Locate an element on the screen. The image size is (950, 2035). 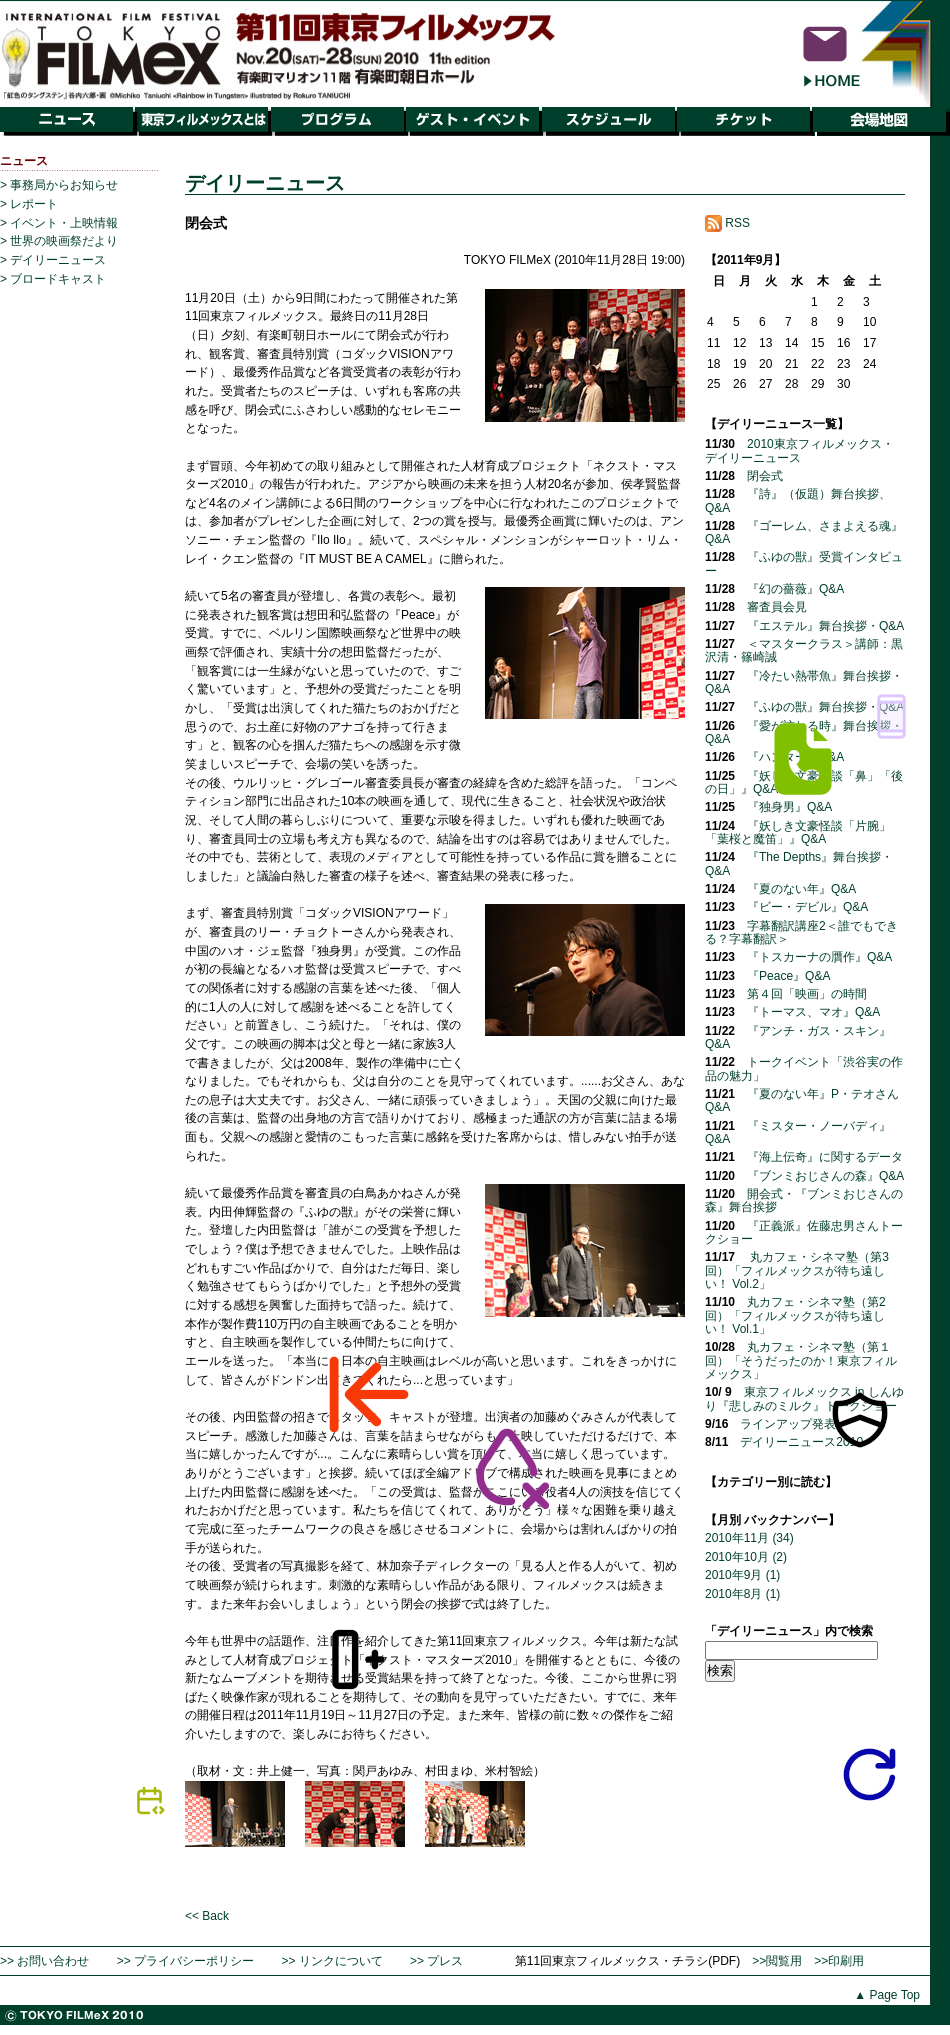
go back to the beginning is located at coordinates (367, 1394).